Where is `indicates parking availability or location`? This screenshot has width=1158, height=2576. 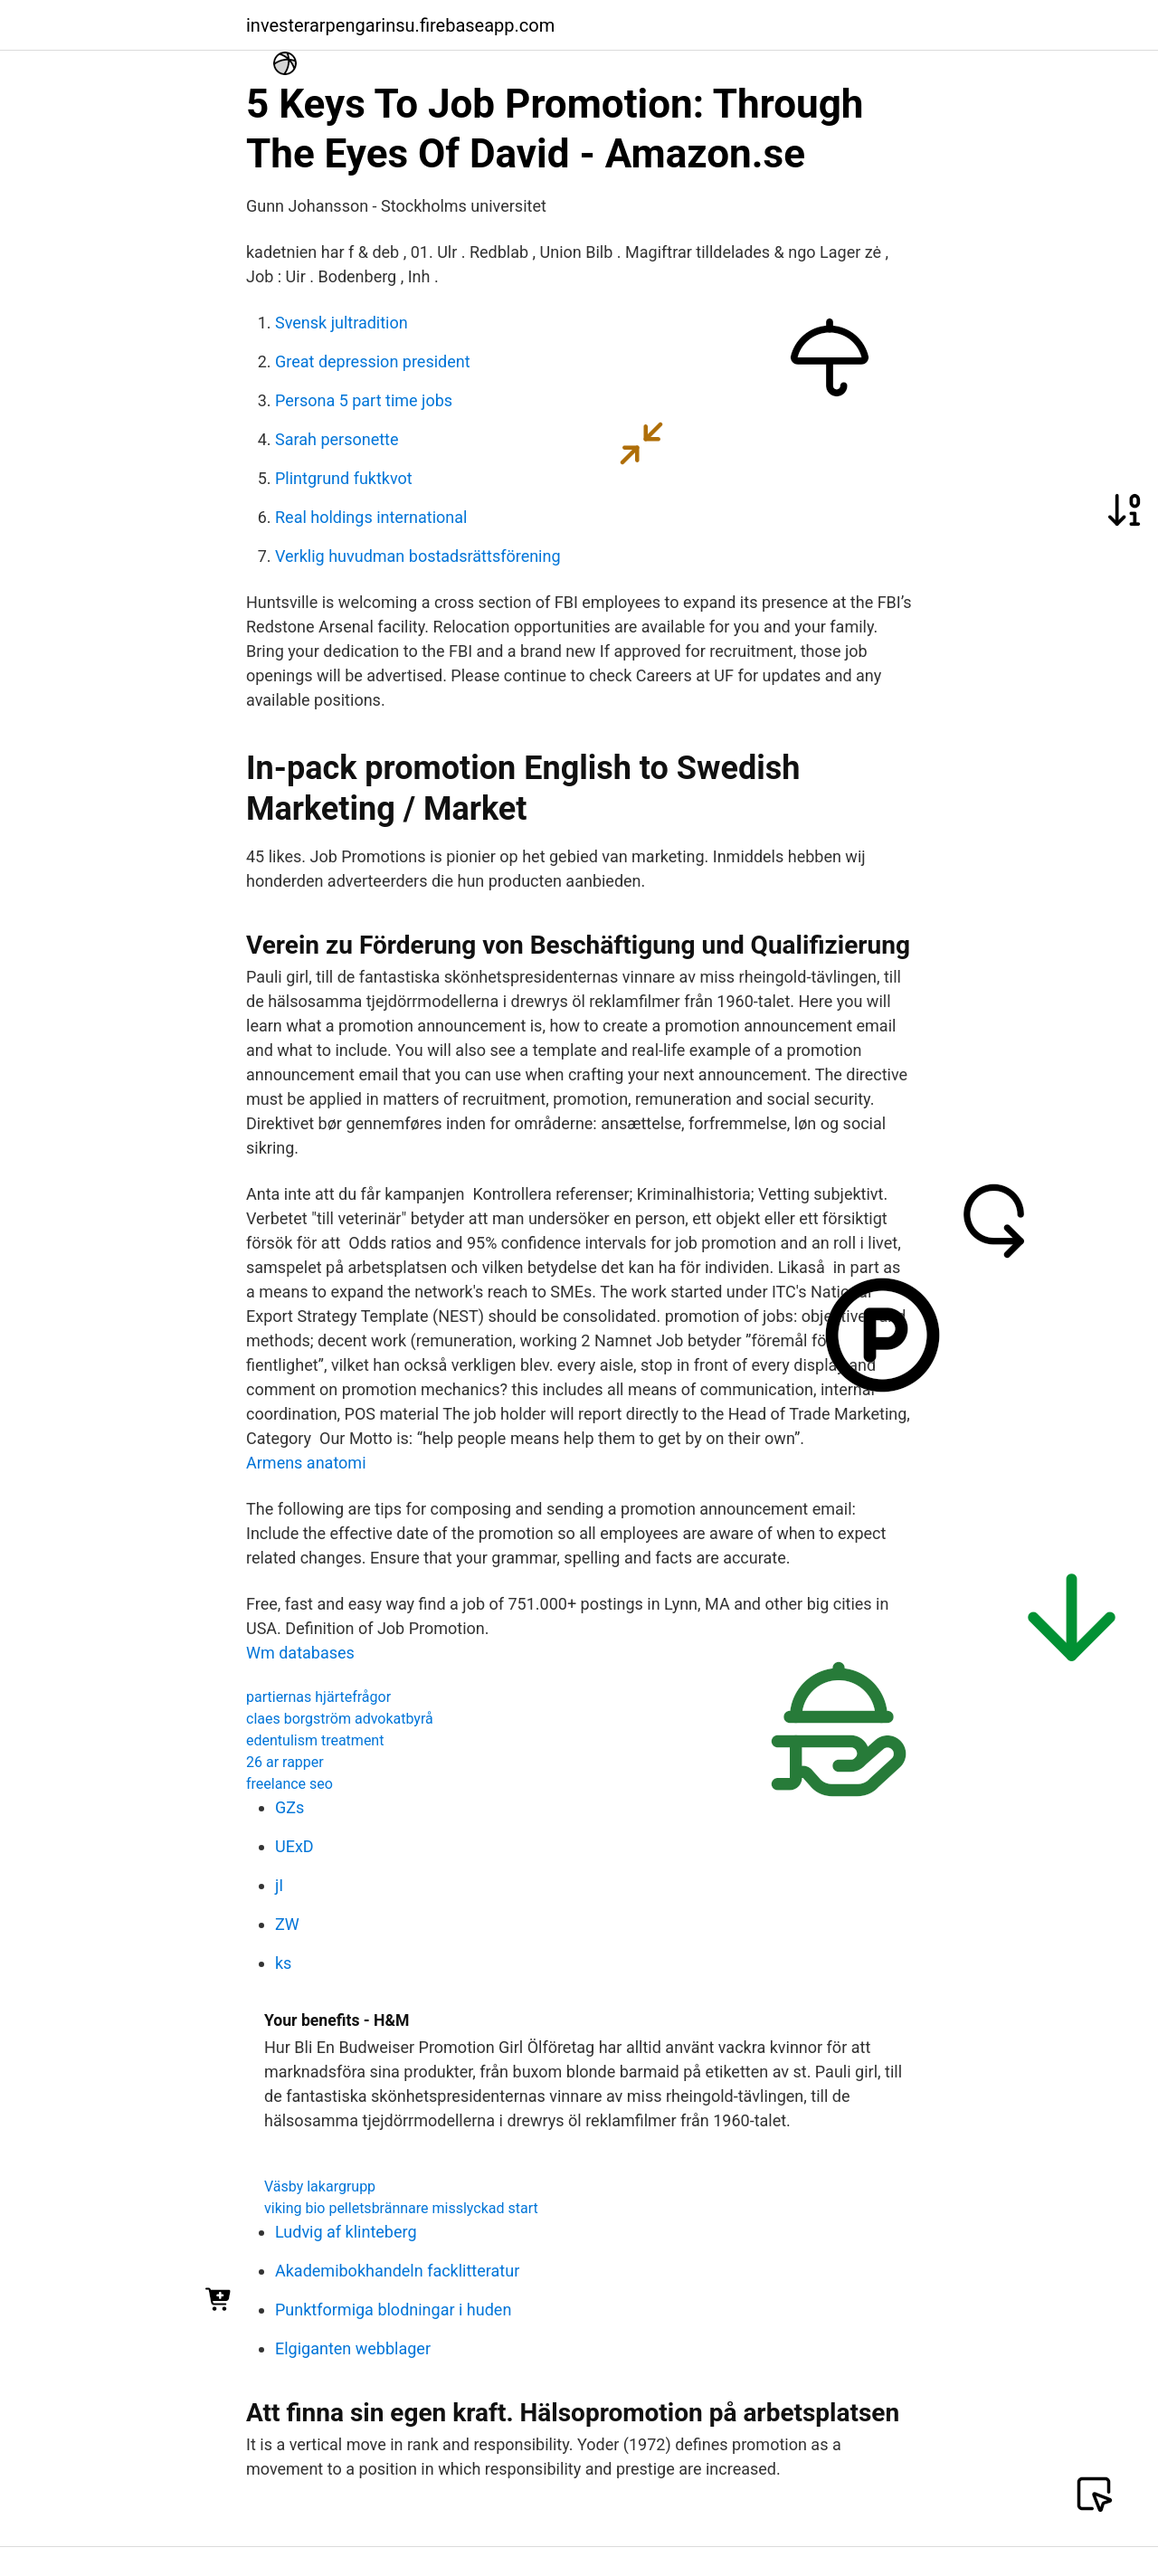
indicates parking availability or location is located at coordinates (882, 1335).